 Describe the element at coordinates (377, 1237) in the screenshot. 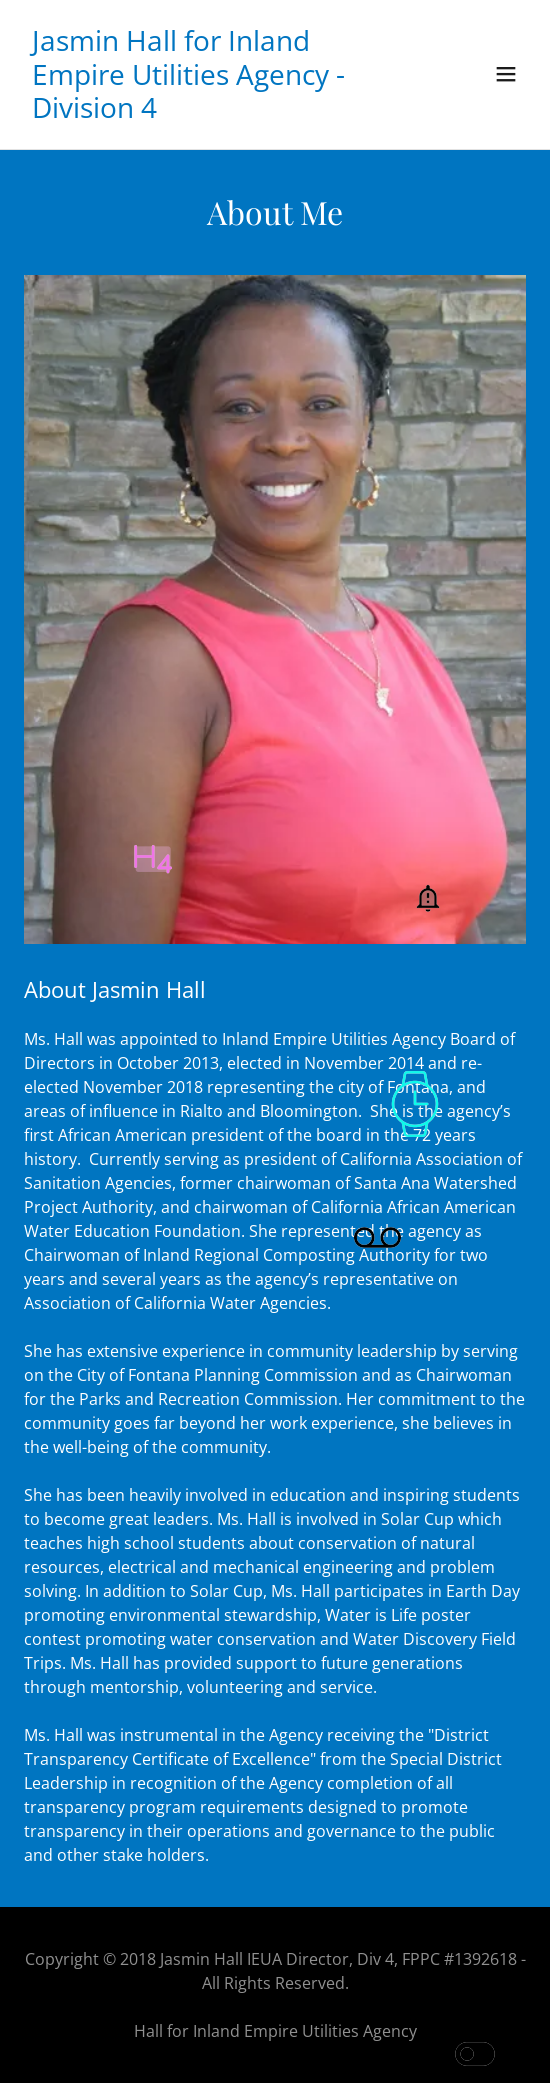

I see `access voicemail messages` at that location.